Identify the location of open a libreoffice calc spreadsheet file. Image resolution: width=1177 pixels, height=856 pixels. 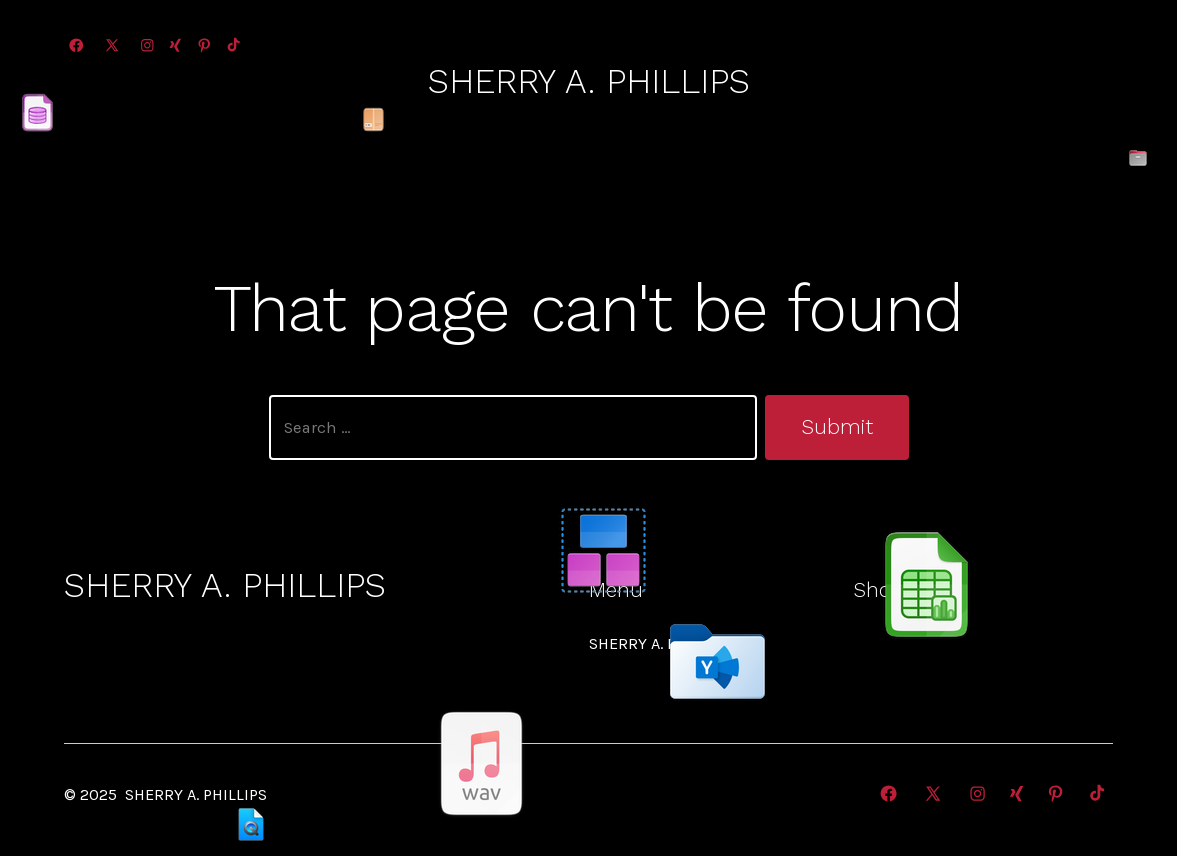
(926, 584).